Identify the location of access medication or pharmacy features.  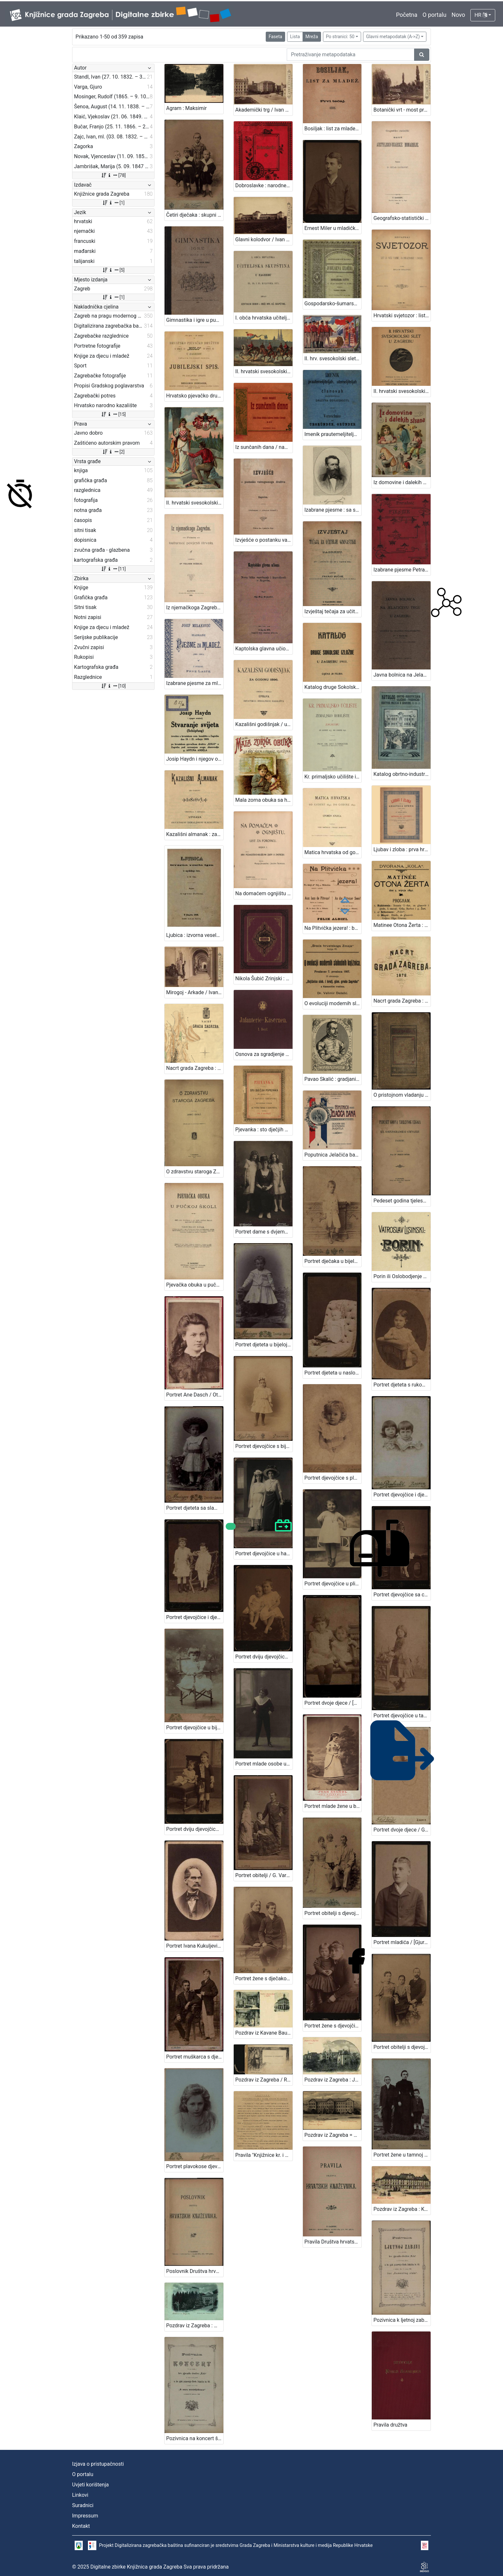
(230, 1526).